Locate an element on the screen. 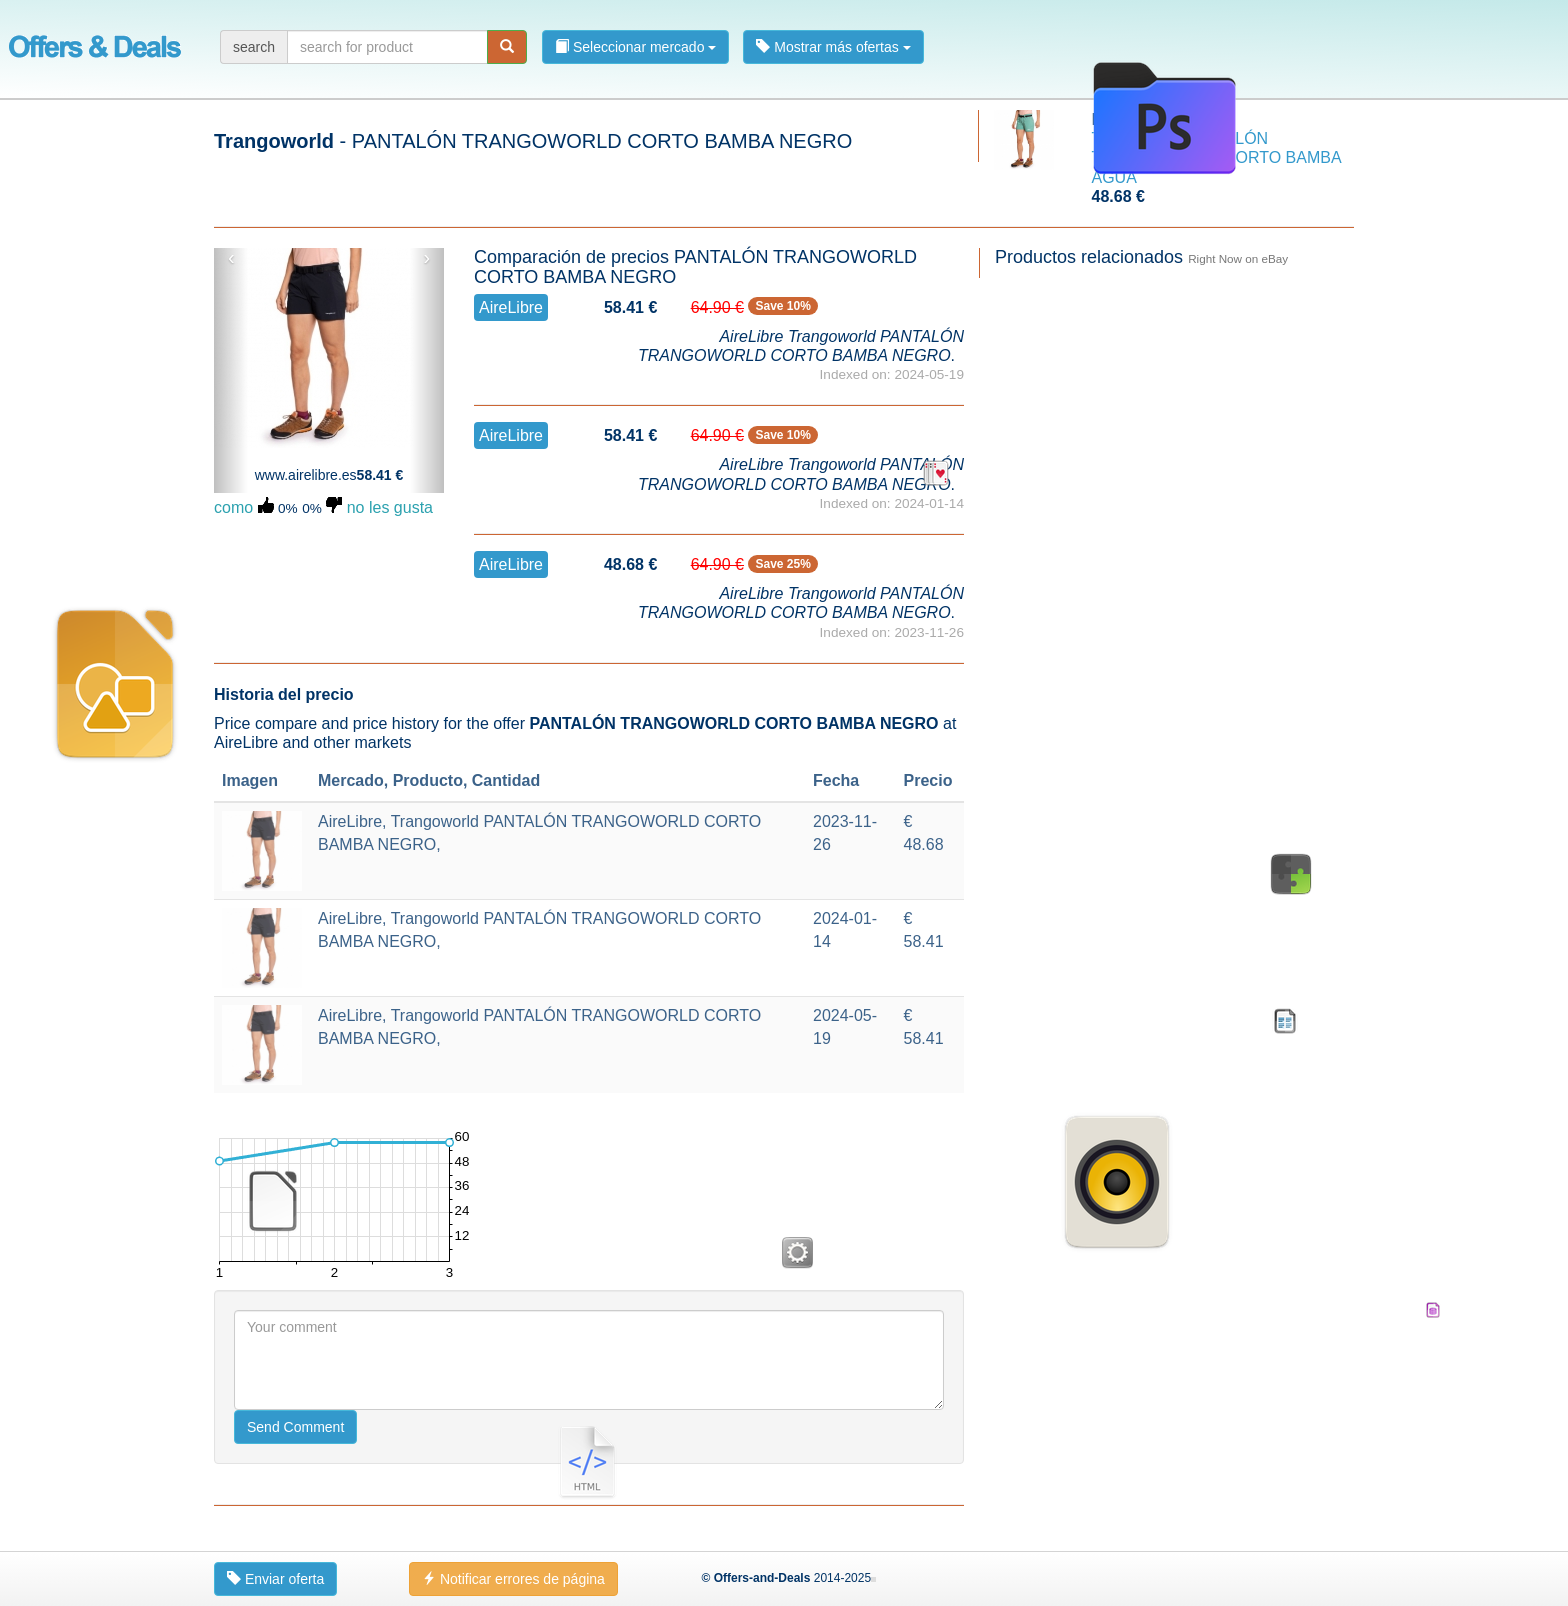 This screenshot has height=1606, width=1568. open gnome extensions manager is located at coordinates (1291, 874).